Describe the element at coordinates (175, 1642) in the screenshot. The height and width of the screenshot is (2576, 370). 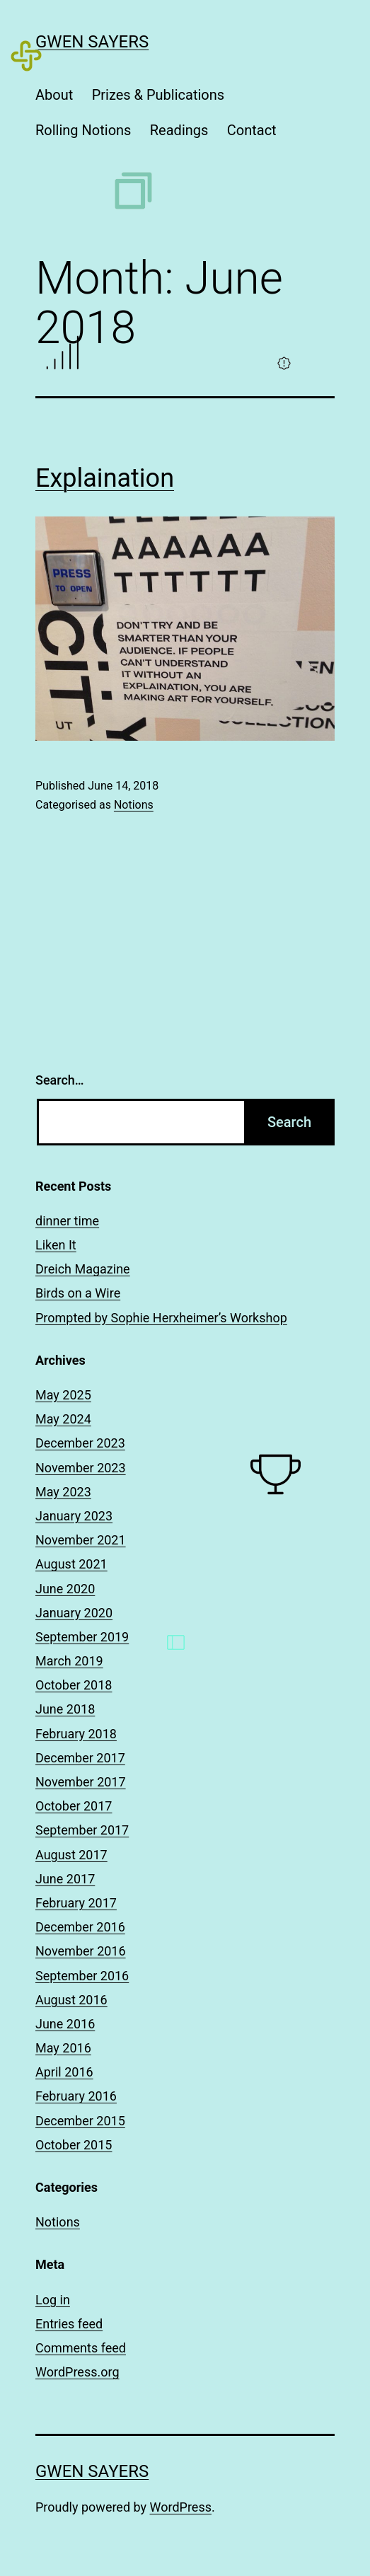
I see `toggle sidebar panel visibility` at that location.